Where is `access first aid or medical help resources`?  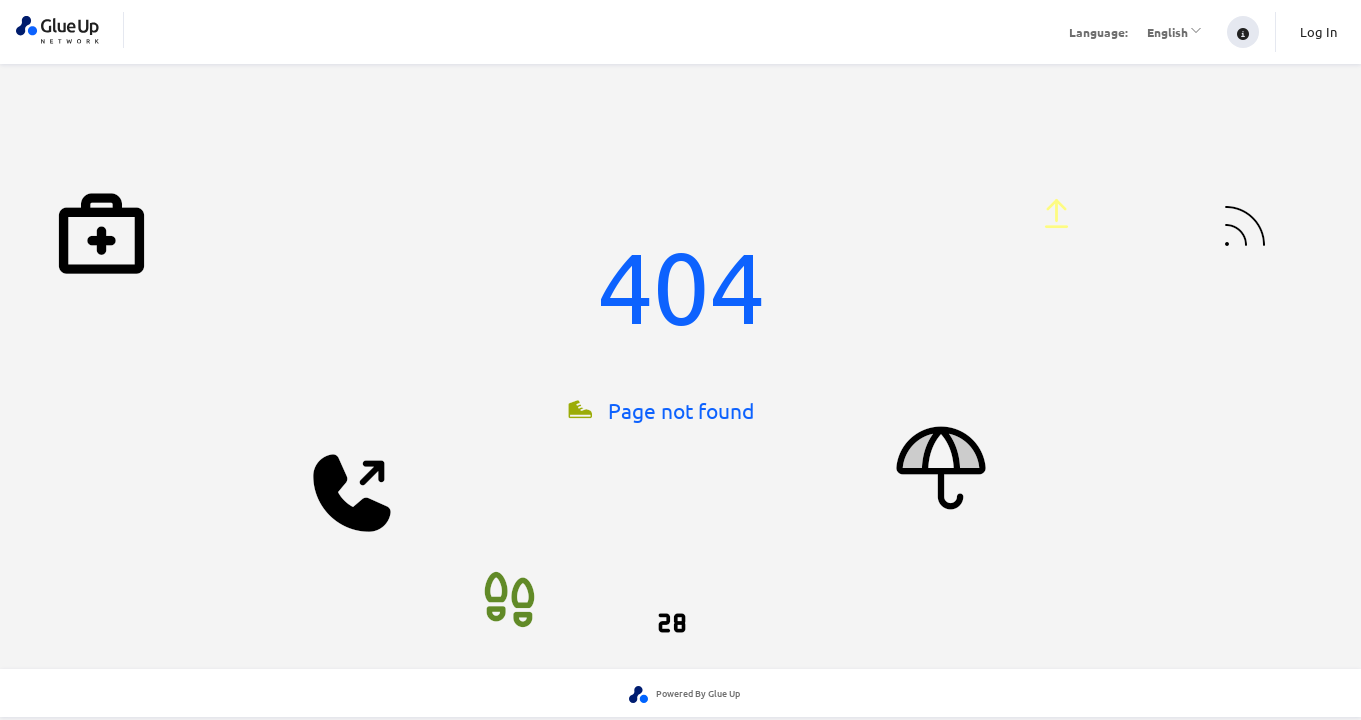 access first aid or medical help resources is located at coordinates (101, 237).